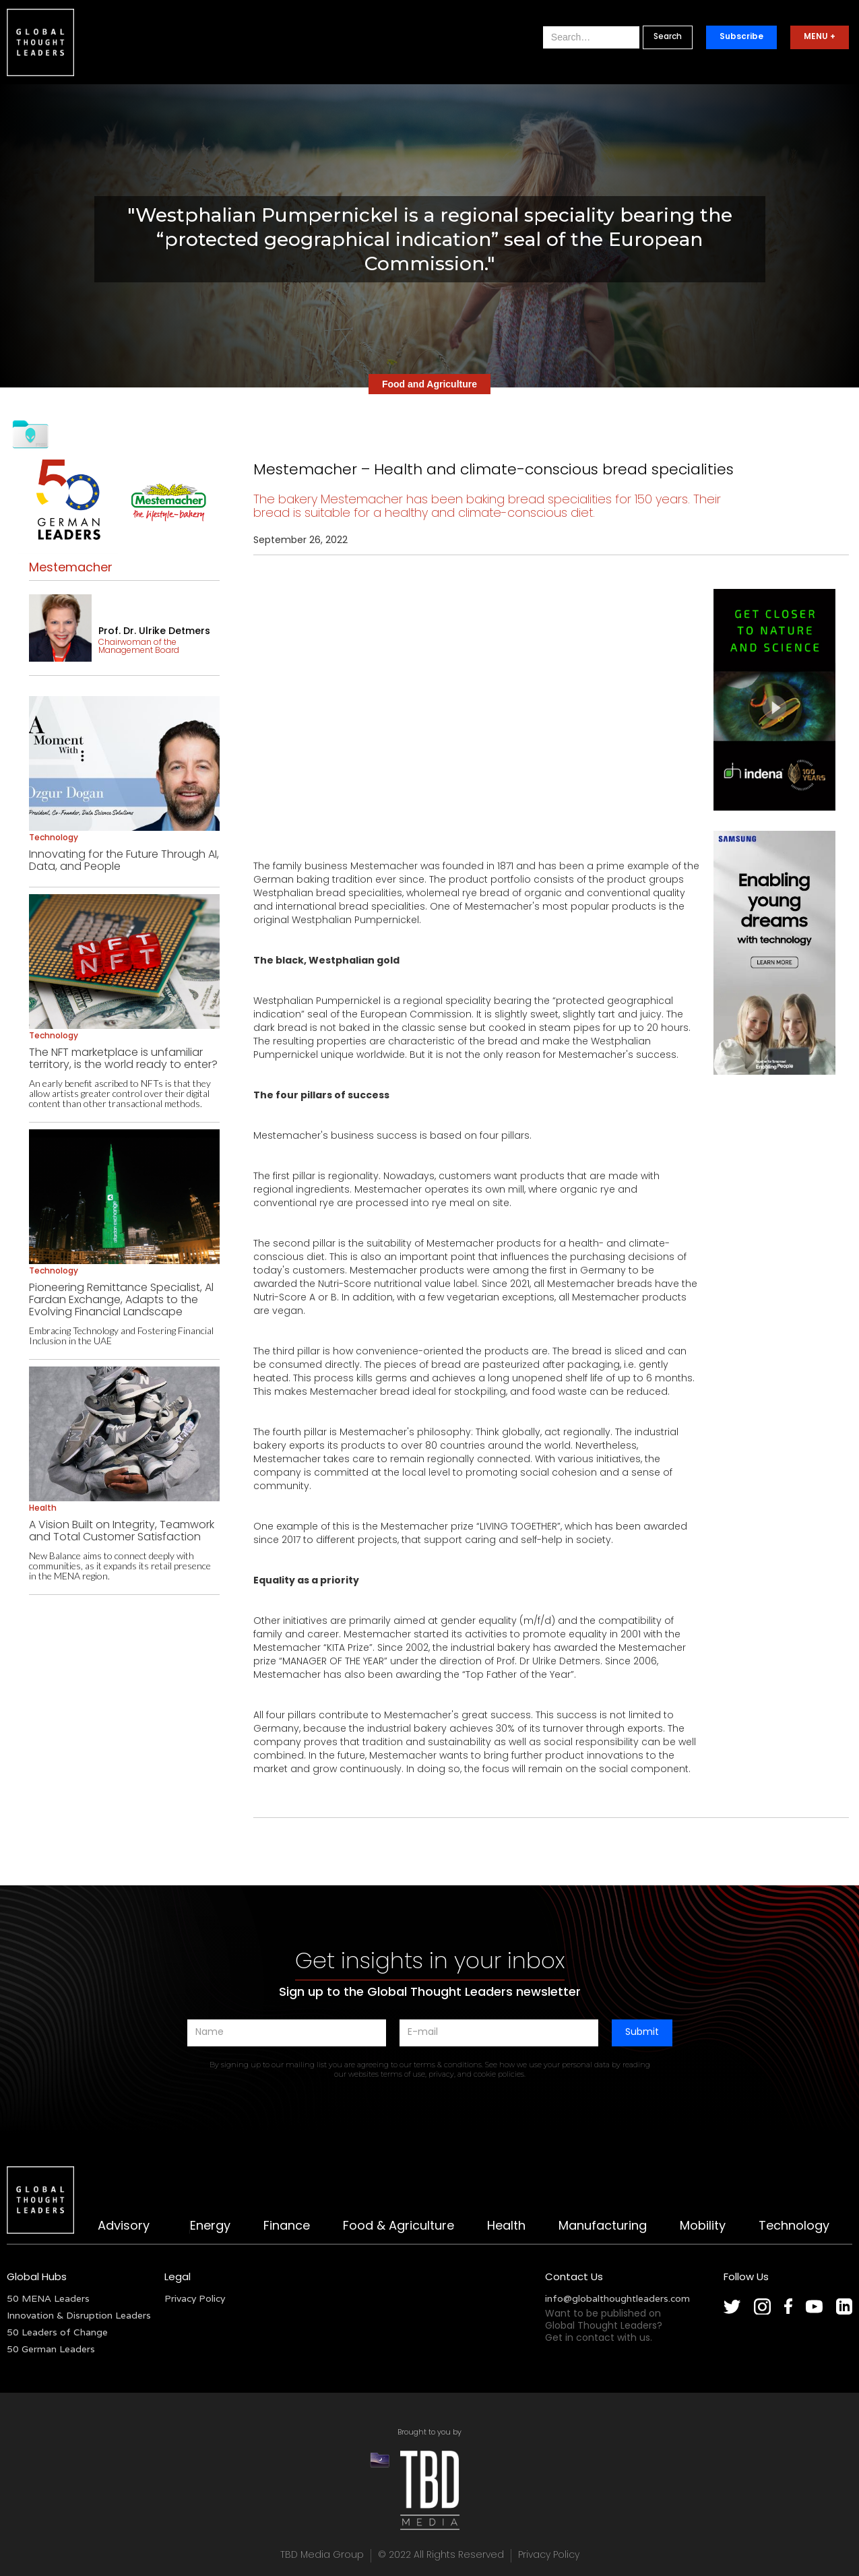 The image size is (859, 2576). What do you see at coordinates (379, 2460) in the screenshot?
I see `open pictures folder` at bounding box center [379, 2460].